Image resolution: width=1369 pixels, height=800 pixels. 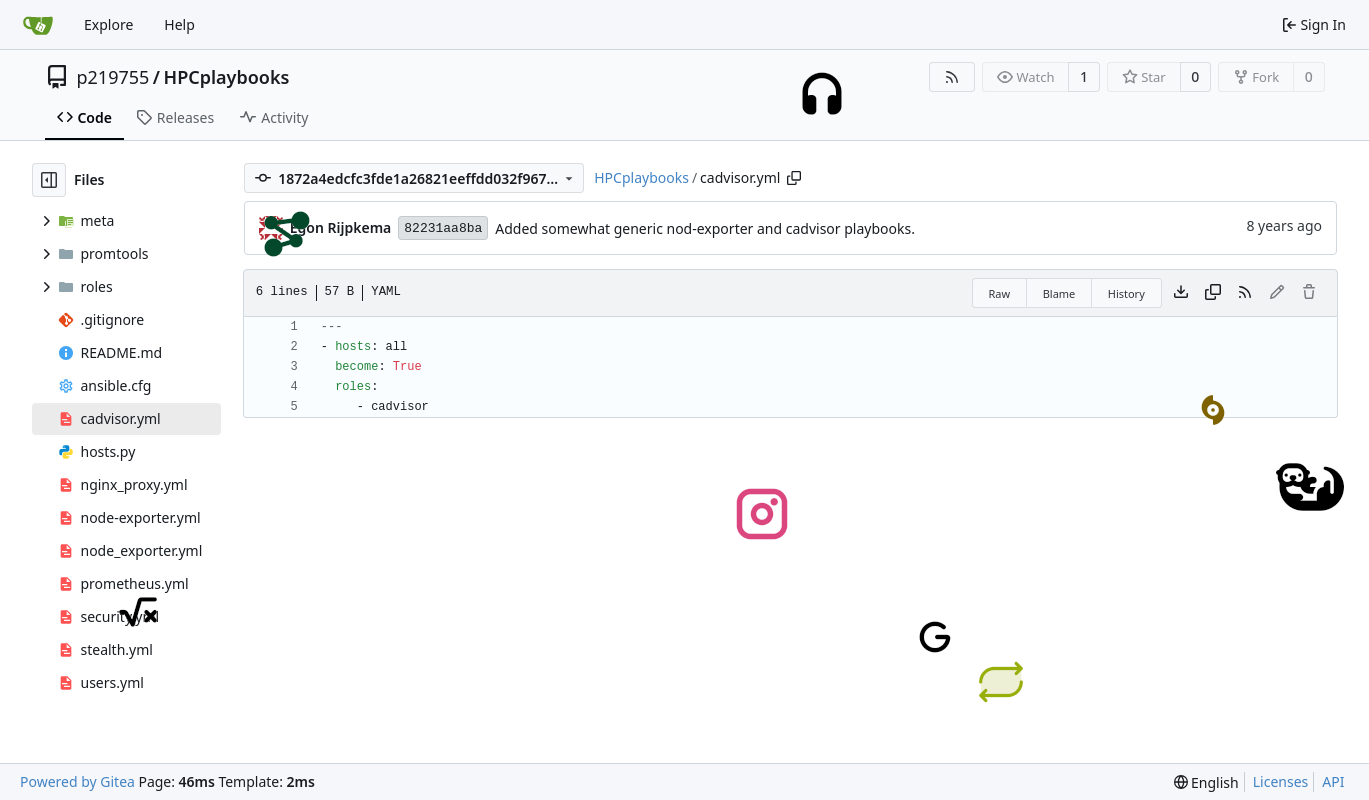 What do you see at coordinates (762, 514) in the screenshot?
I see `open Instagram app` at bounding box center [762, 514].